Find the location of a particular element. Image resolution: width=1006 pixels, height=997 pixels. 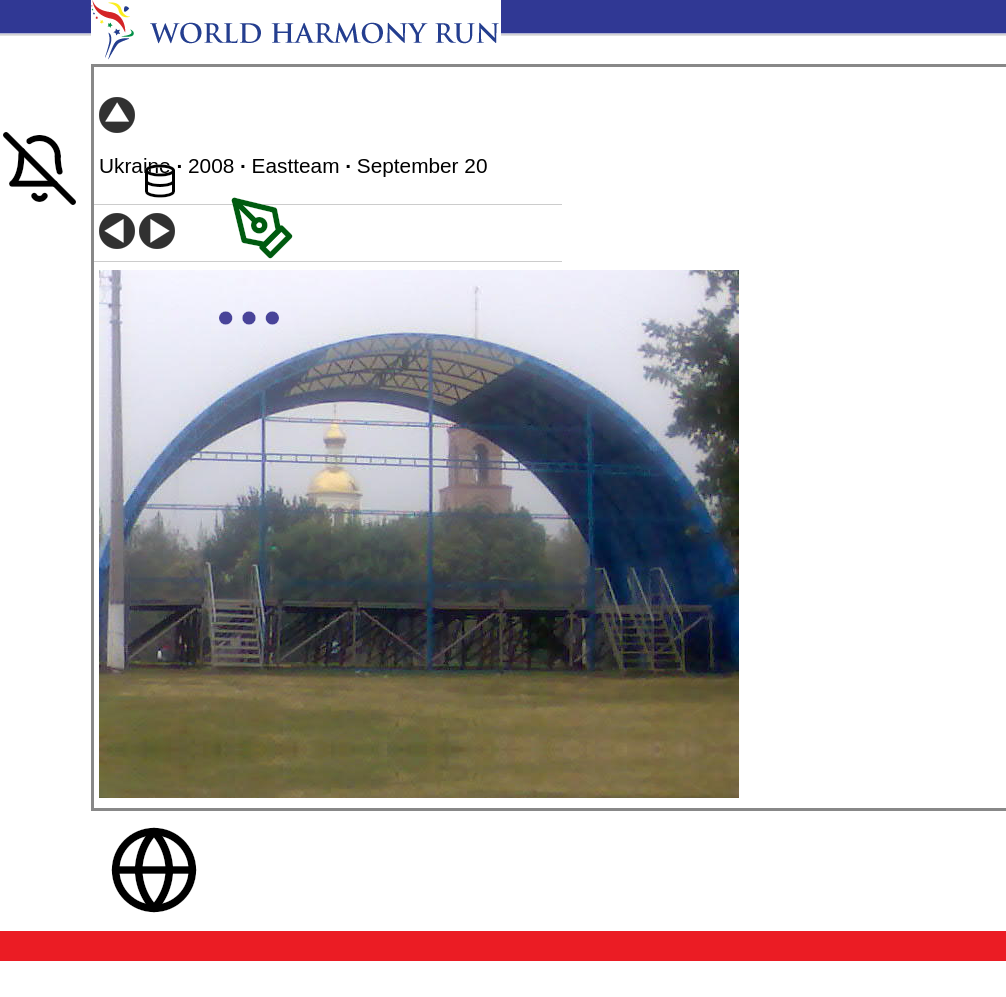

switch to a different language or region is located at coordinates (154, 870).